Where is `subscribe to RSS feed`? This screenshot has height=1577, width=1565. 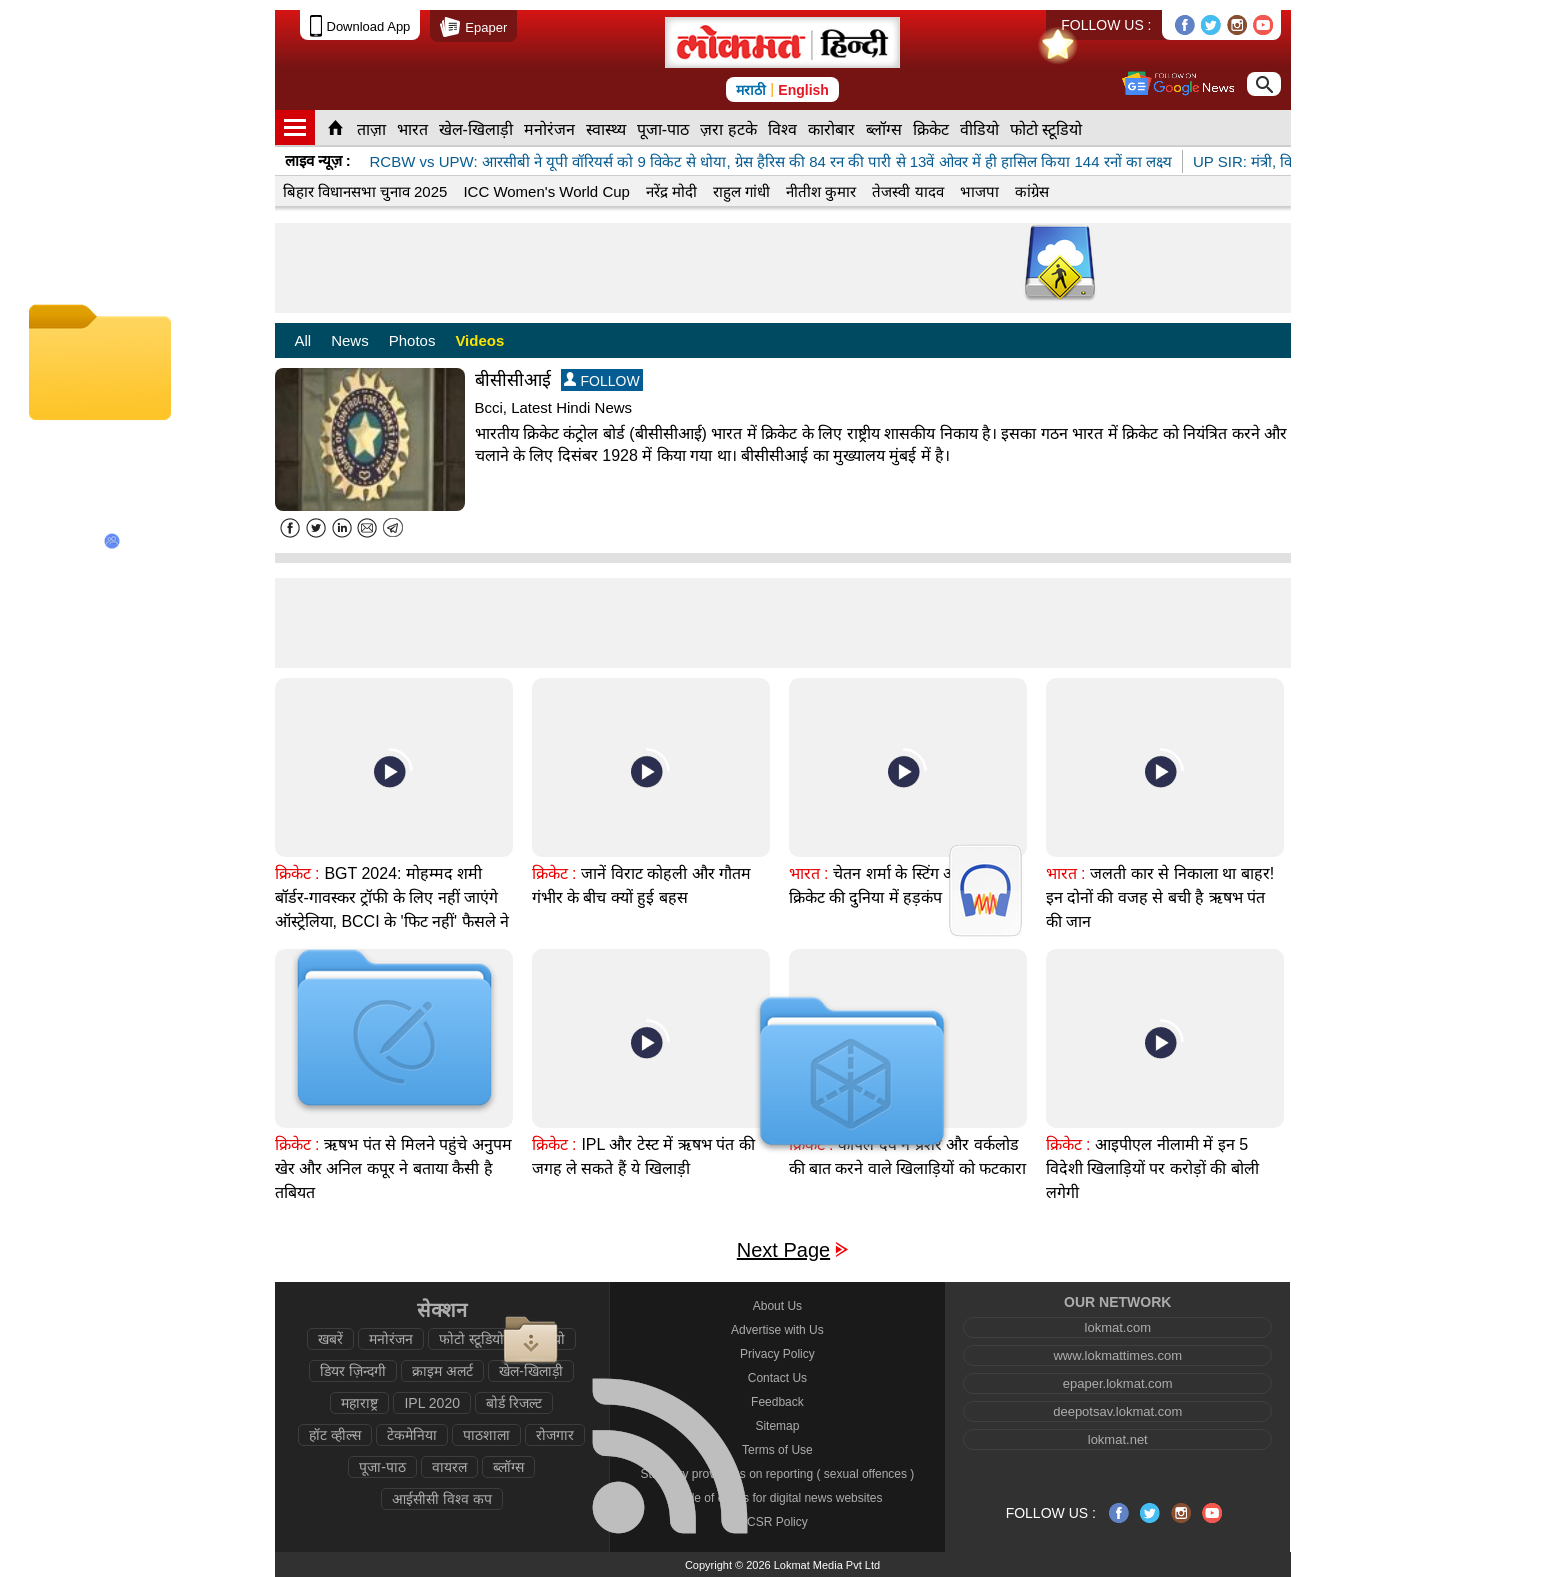
subscribe to RSS feed is located at coordinates (670, 1456).